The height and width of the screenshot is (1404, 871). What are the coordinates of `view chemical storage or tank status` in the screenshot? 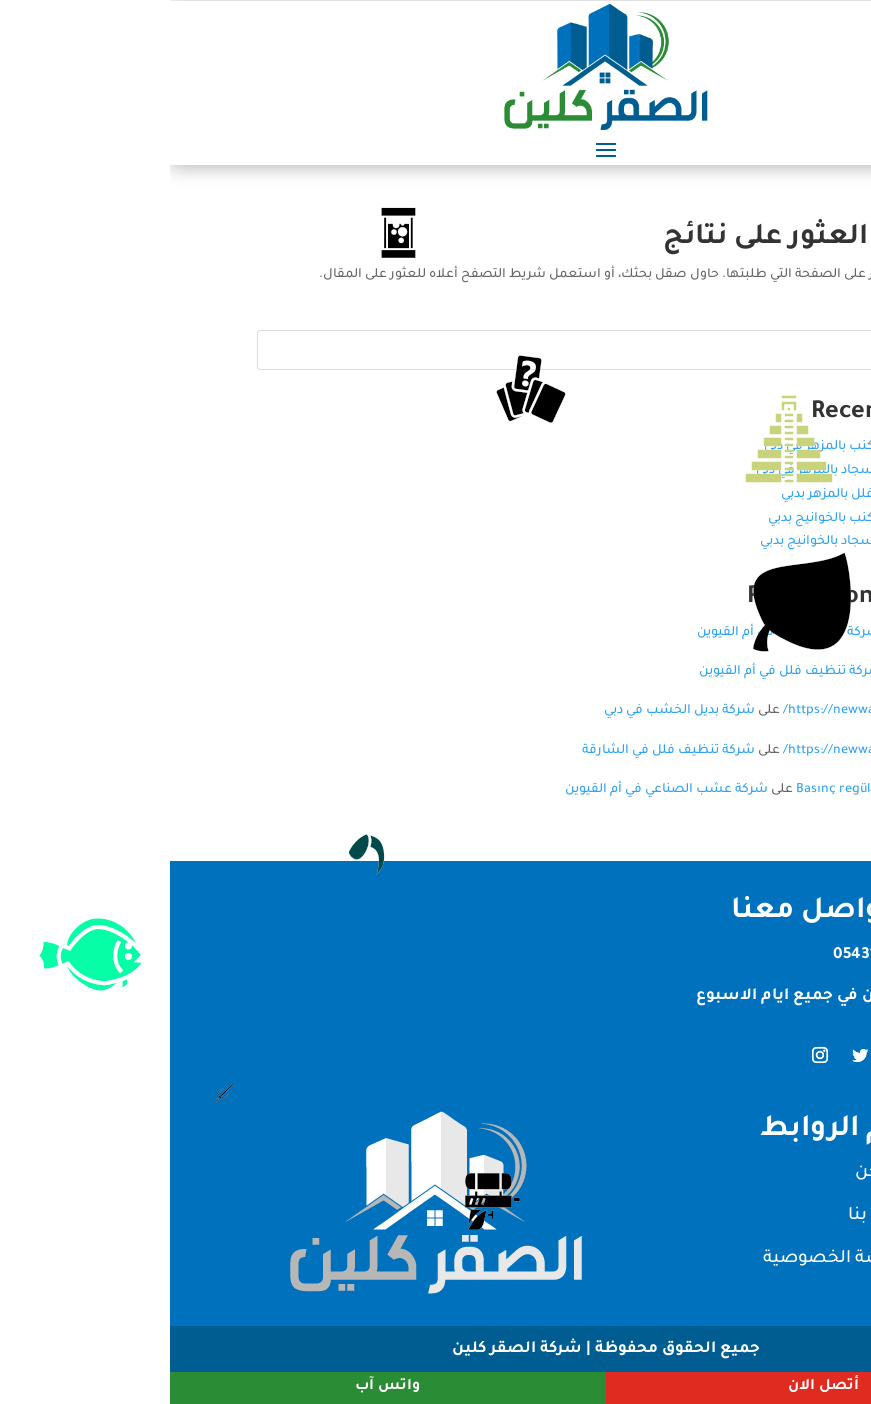 It's located at (398, 233).